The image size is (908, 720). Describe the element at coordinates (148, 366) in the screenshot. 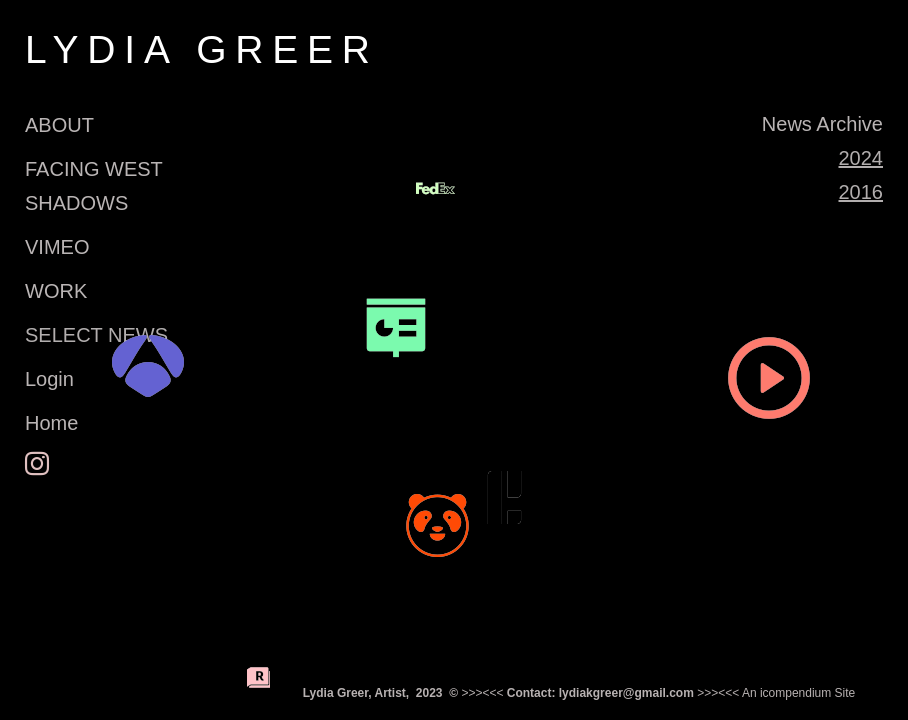

I see `open the Antena 3 app` at that location.